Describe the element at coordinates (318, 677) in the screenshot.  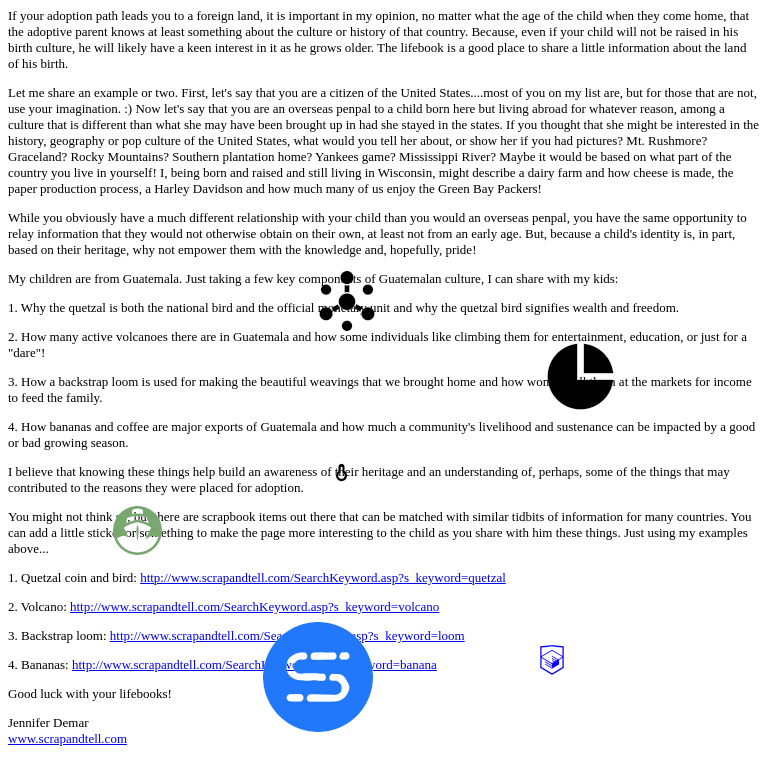
I see `sanic web framework logo` at that location.